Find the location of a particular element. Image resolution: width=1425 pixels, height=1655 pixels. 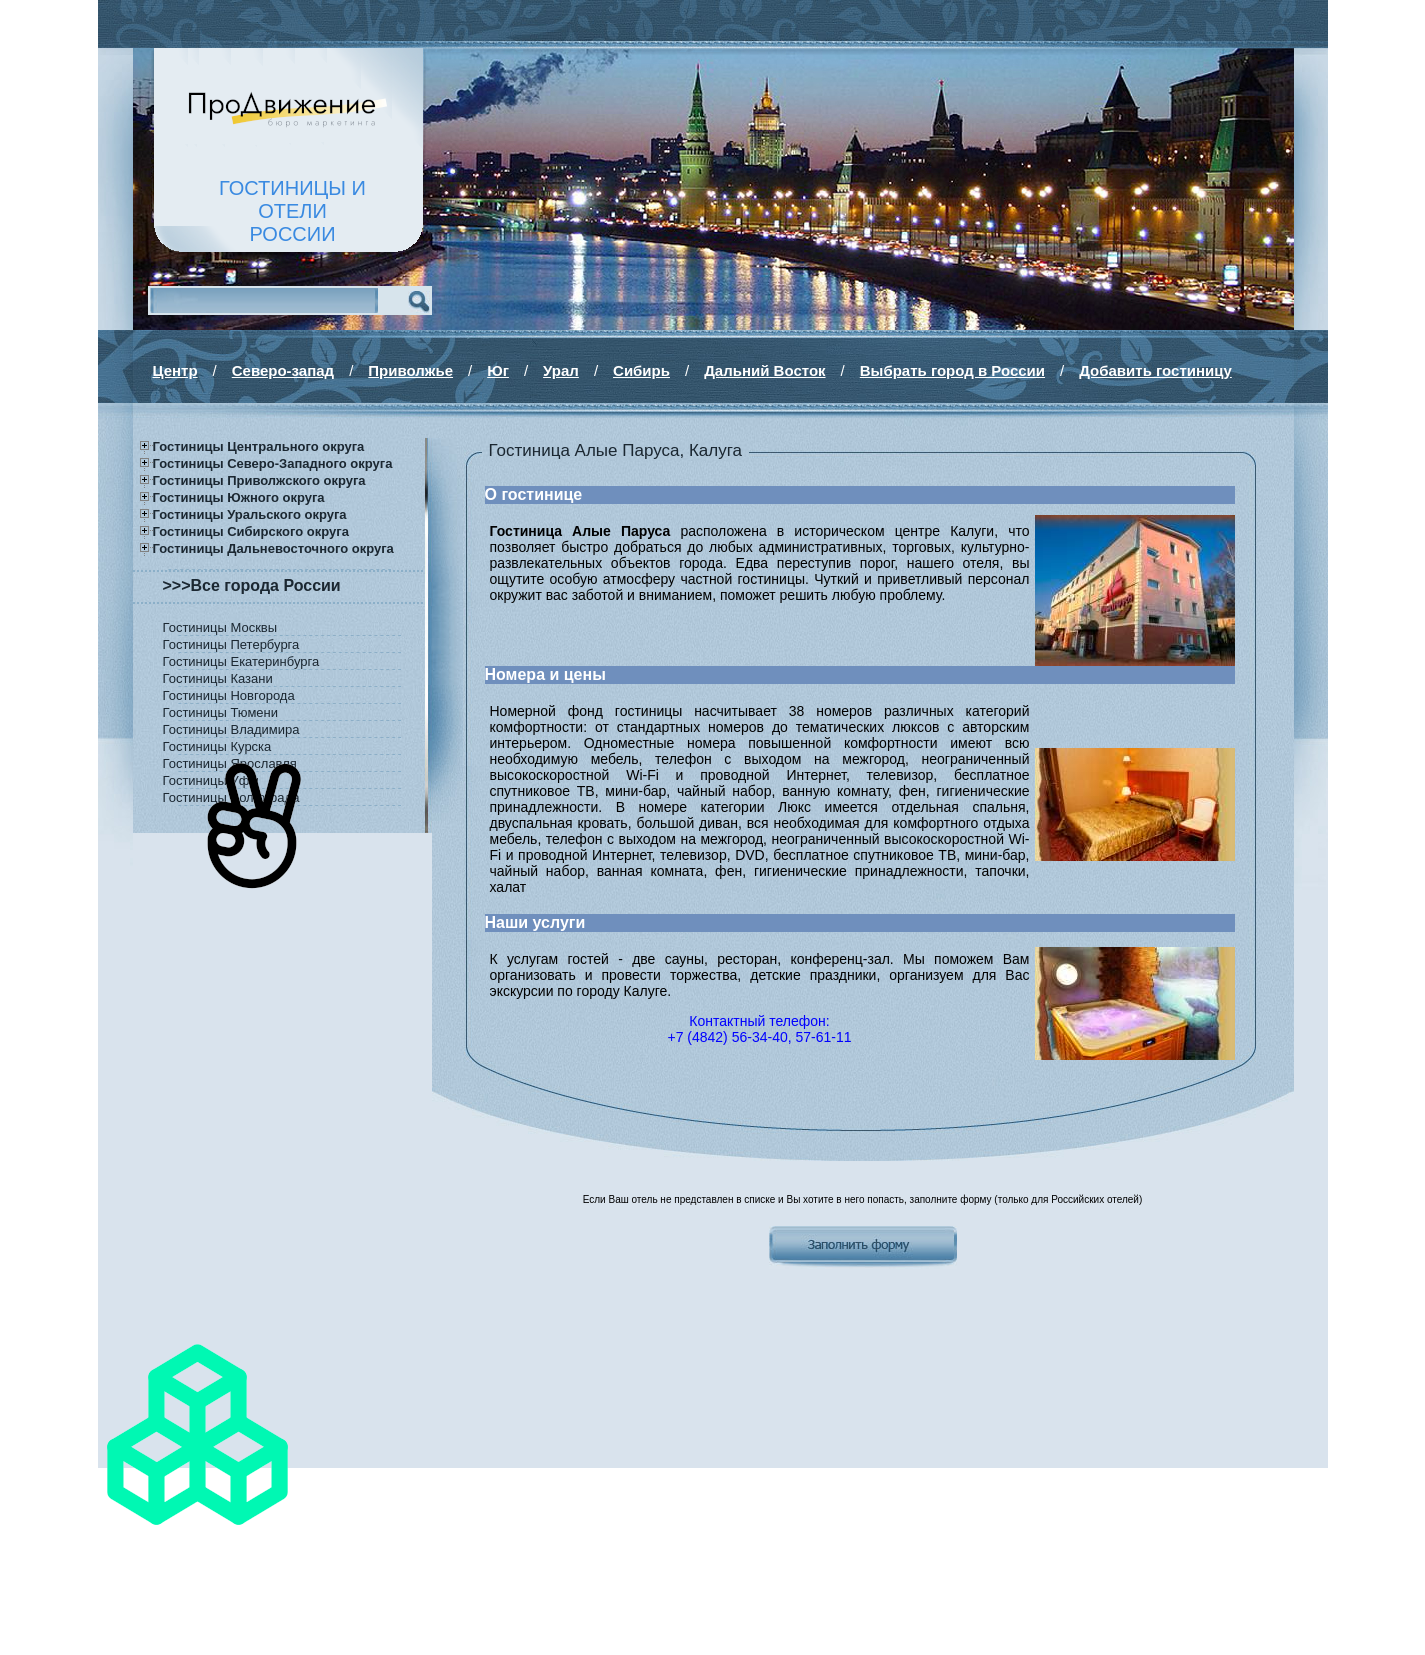

send a peace sign or friendly gesture is located at coordinates (252, 826).